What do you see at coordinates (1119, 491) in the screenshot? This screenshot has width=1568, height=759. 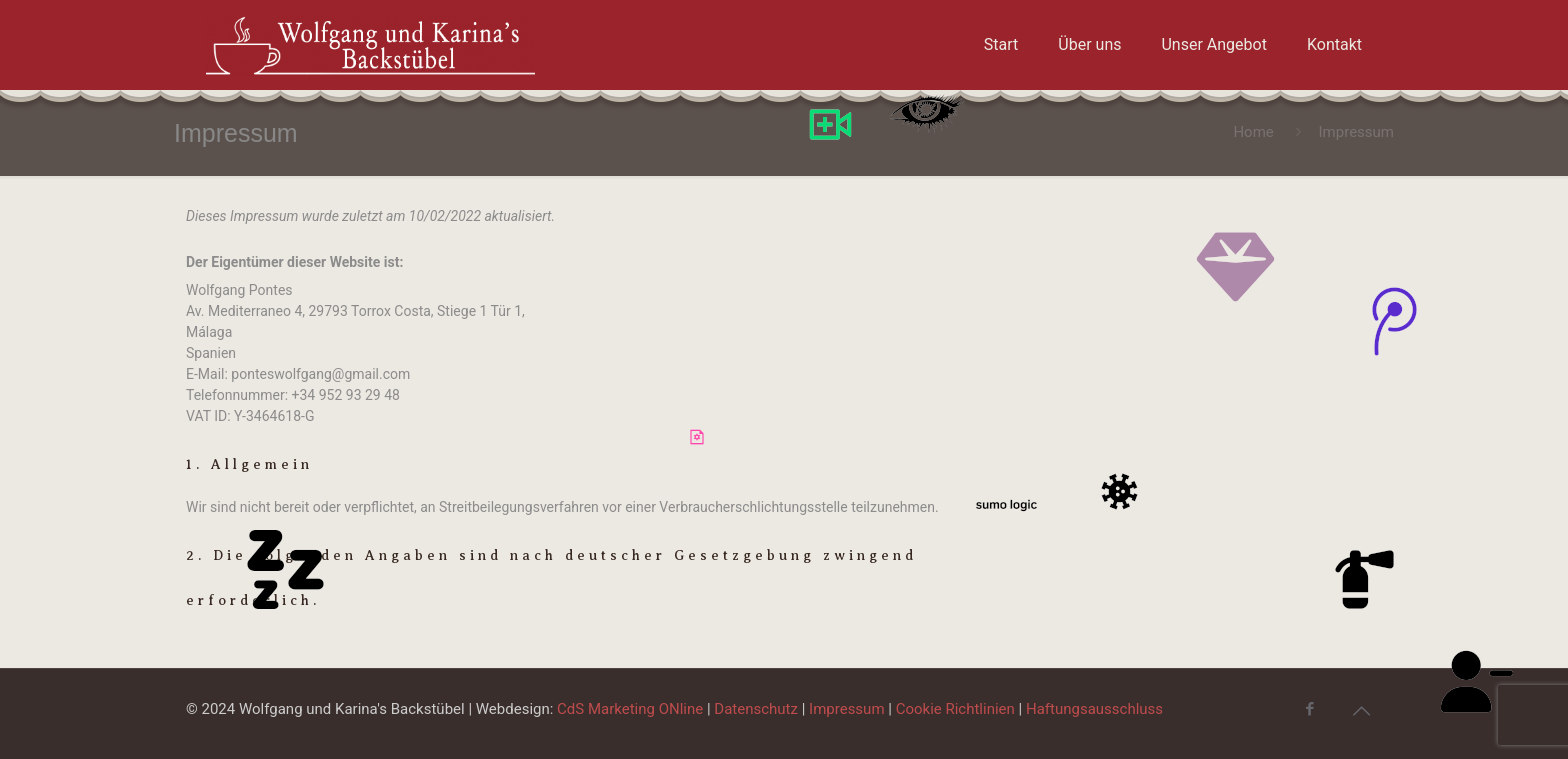 I see `indicates virus or malware detected` at bounding box center [1119, 491].